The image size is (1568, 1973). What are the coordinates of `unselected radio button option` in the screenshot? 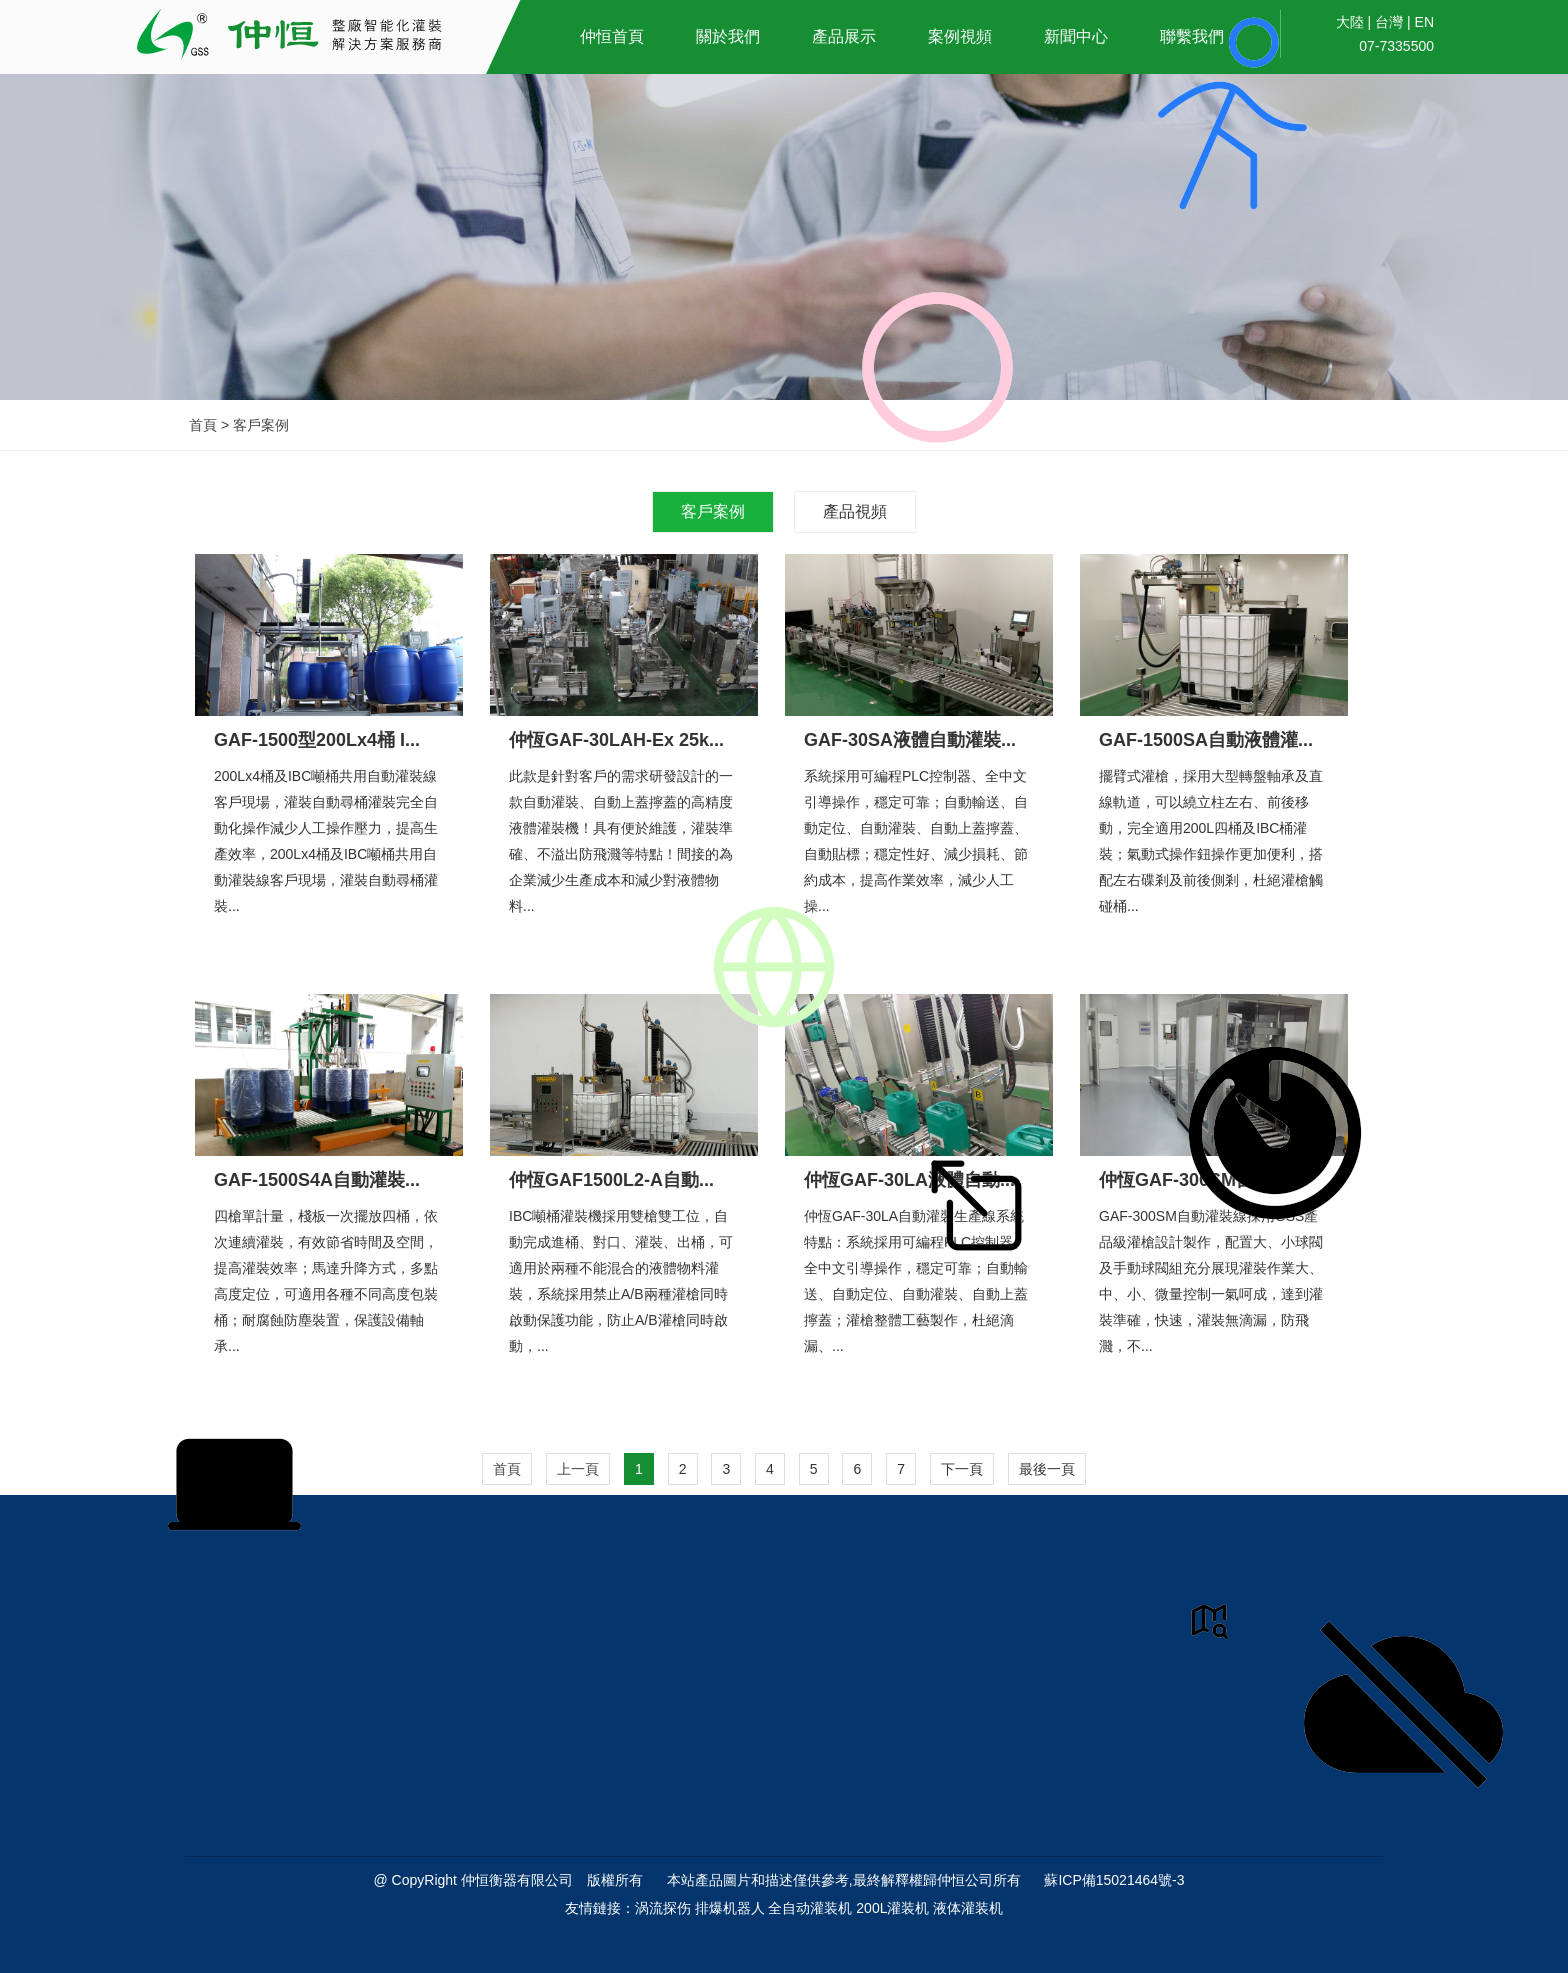 It's located at (937, 367).